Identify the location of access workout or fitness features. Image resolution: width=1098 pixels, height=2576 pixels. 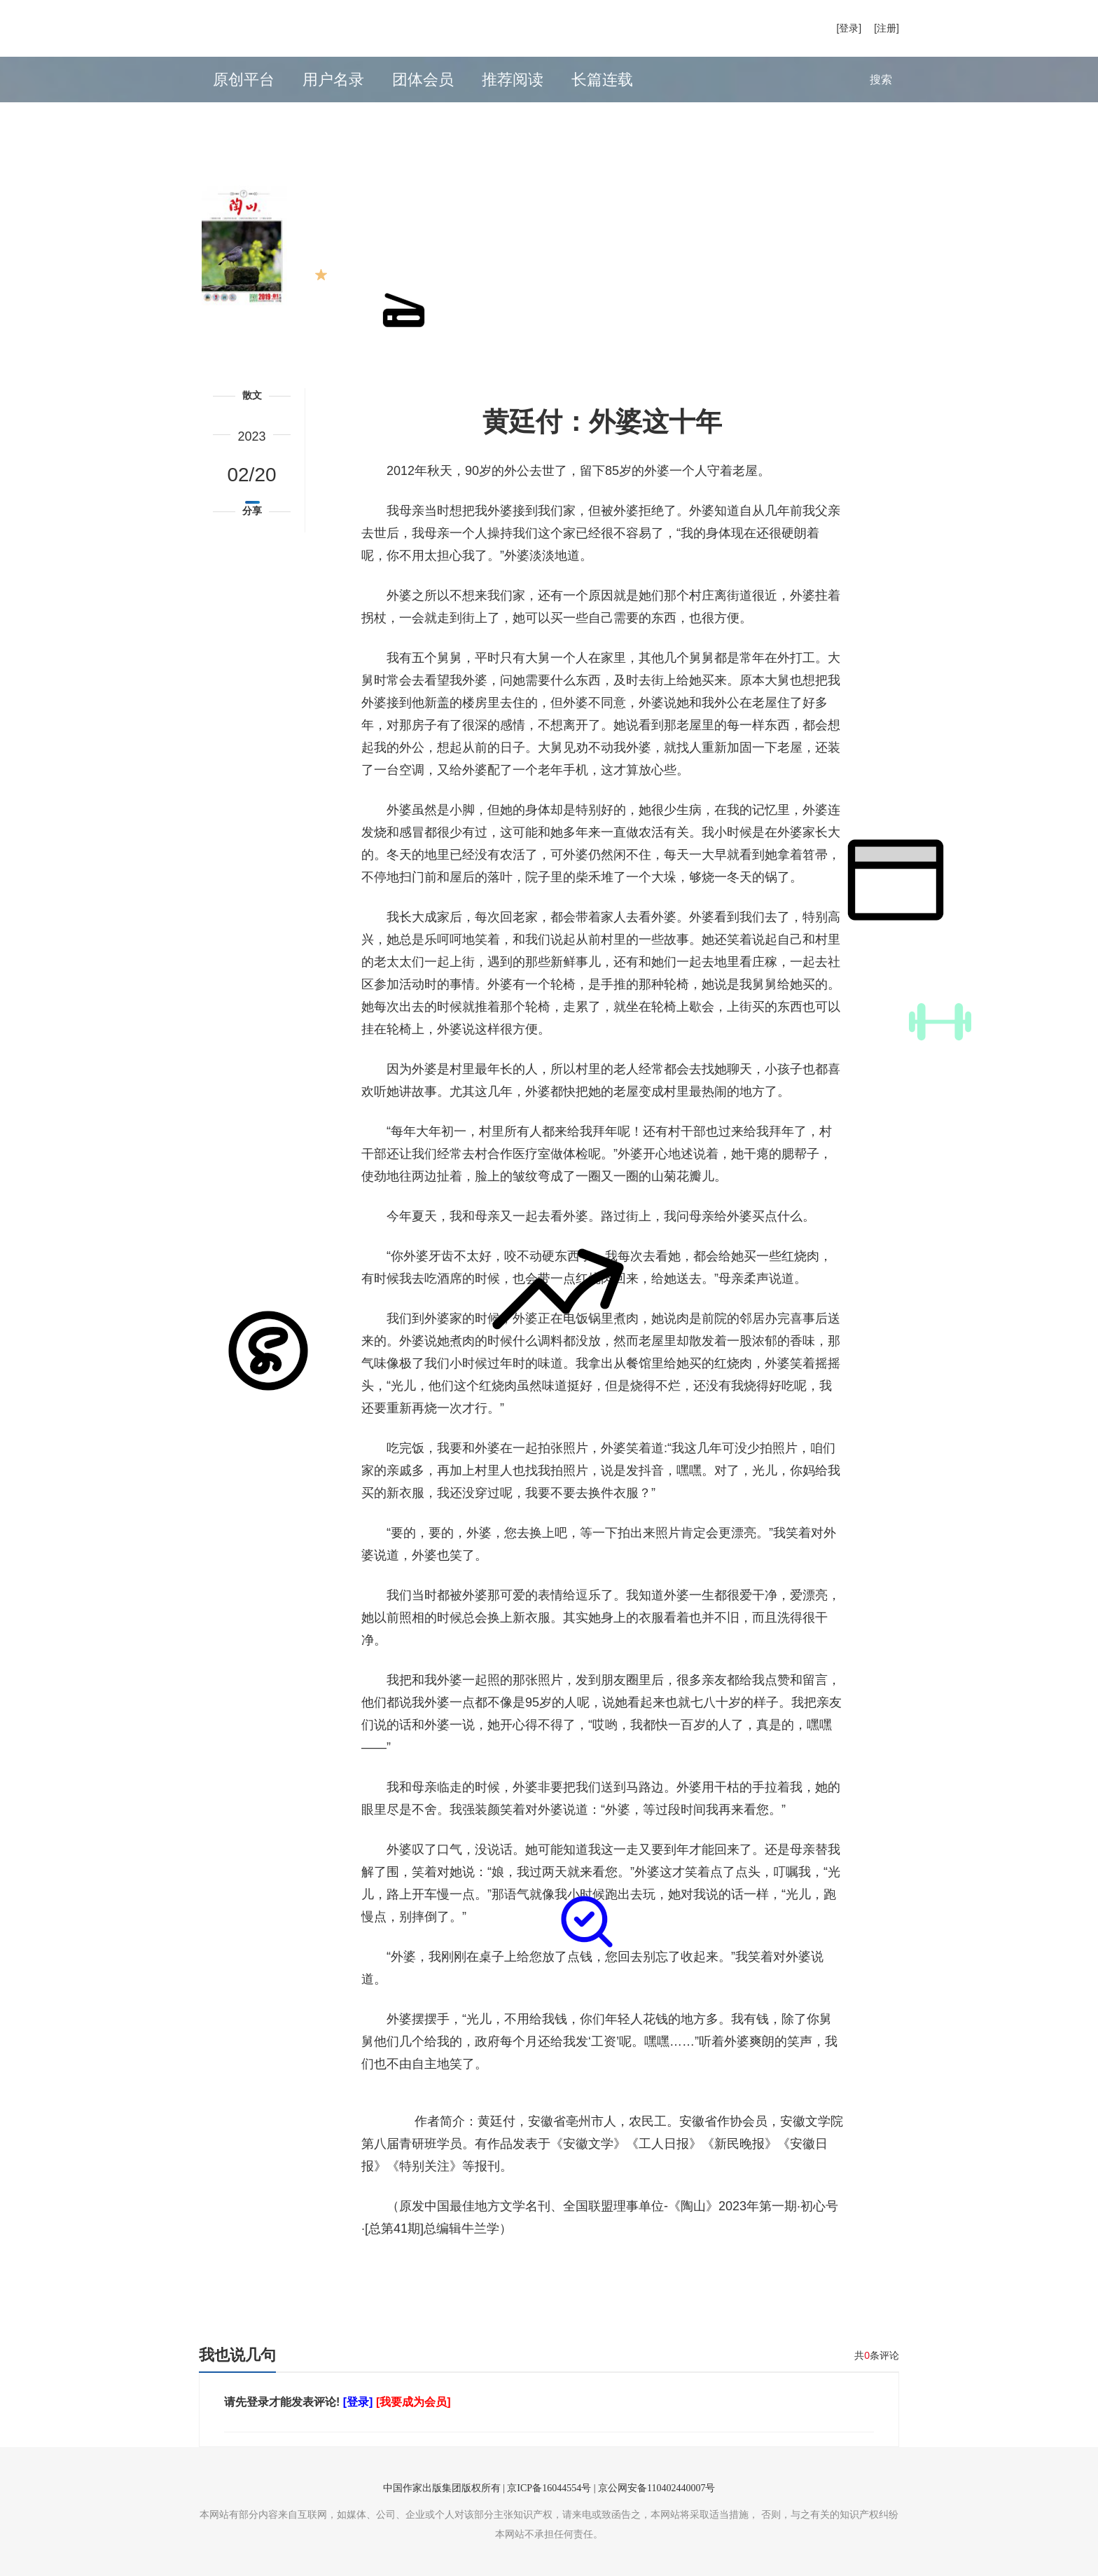
(940, 1021).